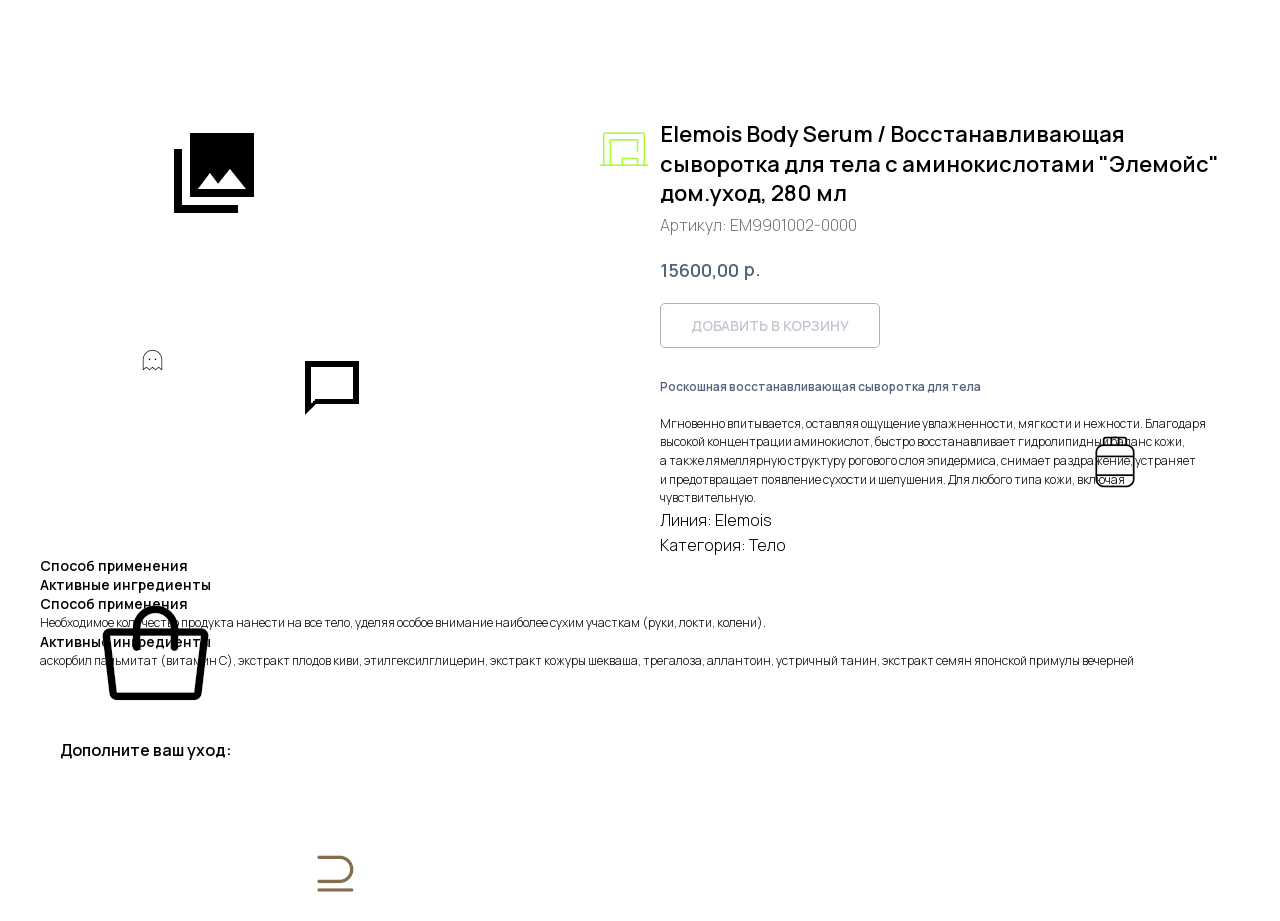 The image size is (1280, 921). What do you see at coordinates (152, 360) in the screenshot?
I see `toggle ghost mode or invisible status` at bounding box center [152, 360].